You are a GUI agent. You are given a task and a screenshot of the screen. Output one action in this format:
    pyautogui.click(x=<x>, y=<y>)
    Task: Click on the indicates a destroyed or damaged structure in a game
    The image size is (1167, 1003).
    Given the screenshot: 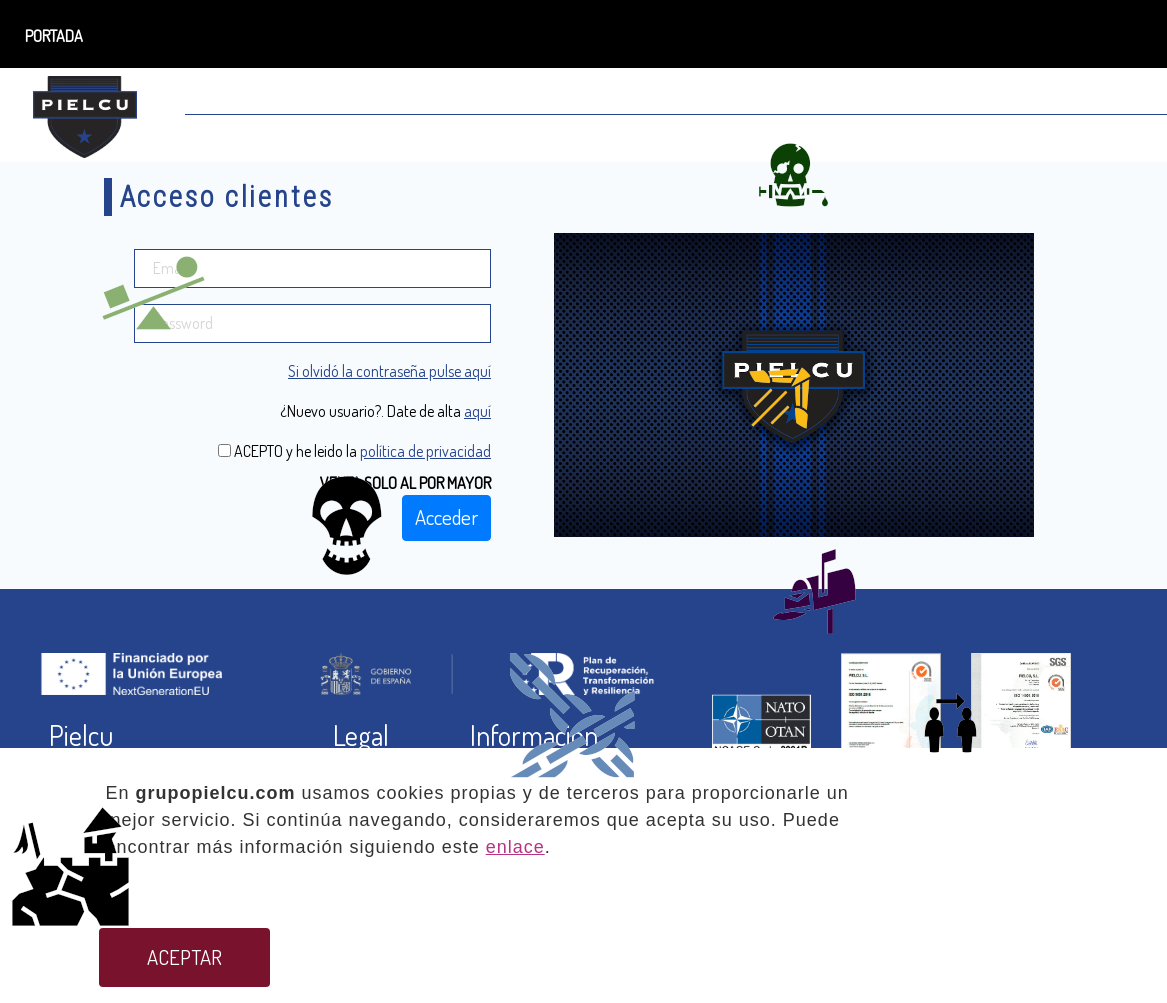 What is the action you would take?
    pyautogui.click(x=70, y=867)
    